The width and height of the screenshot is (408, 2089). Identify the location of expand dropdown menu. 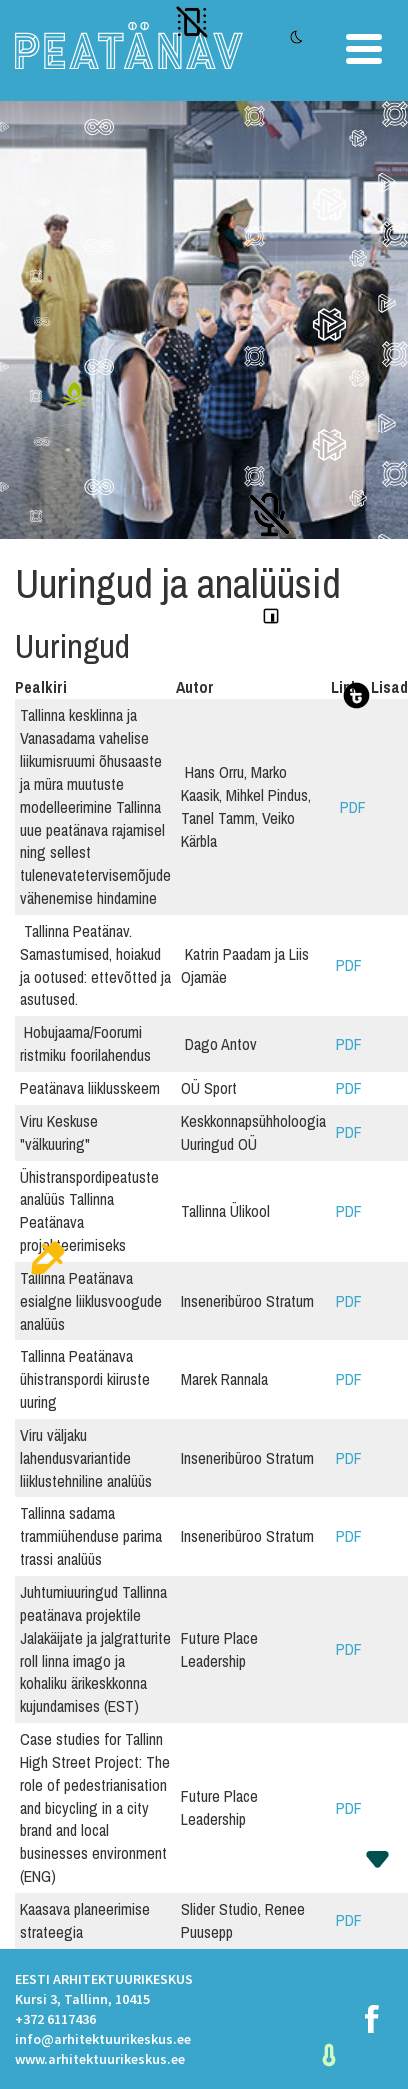
(377, 1858).